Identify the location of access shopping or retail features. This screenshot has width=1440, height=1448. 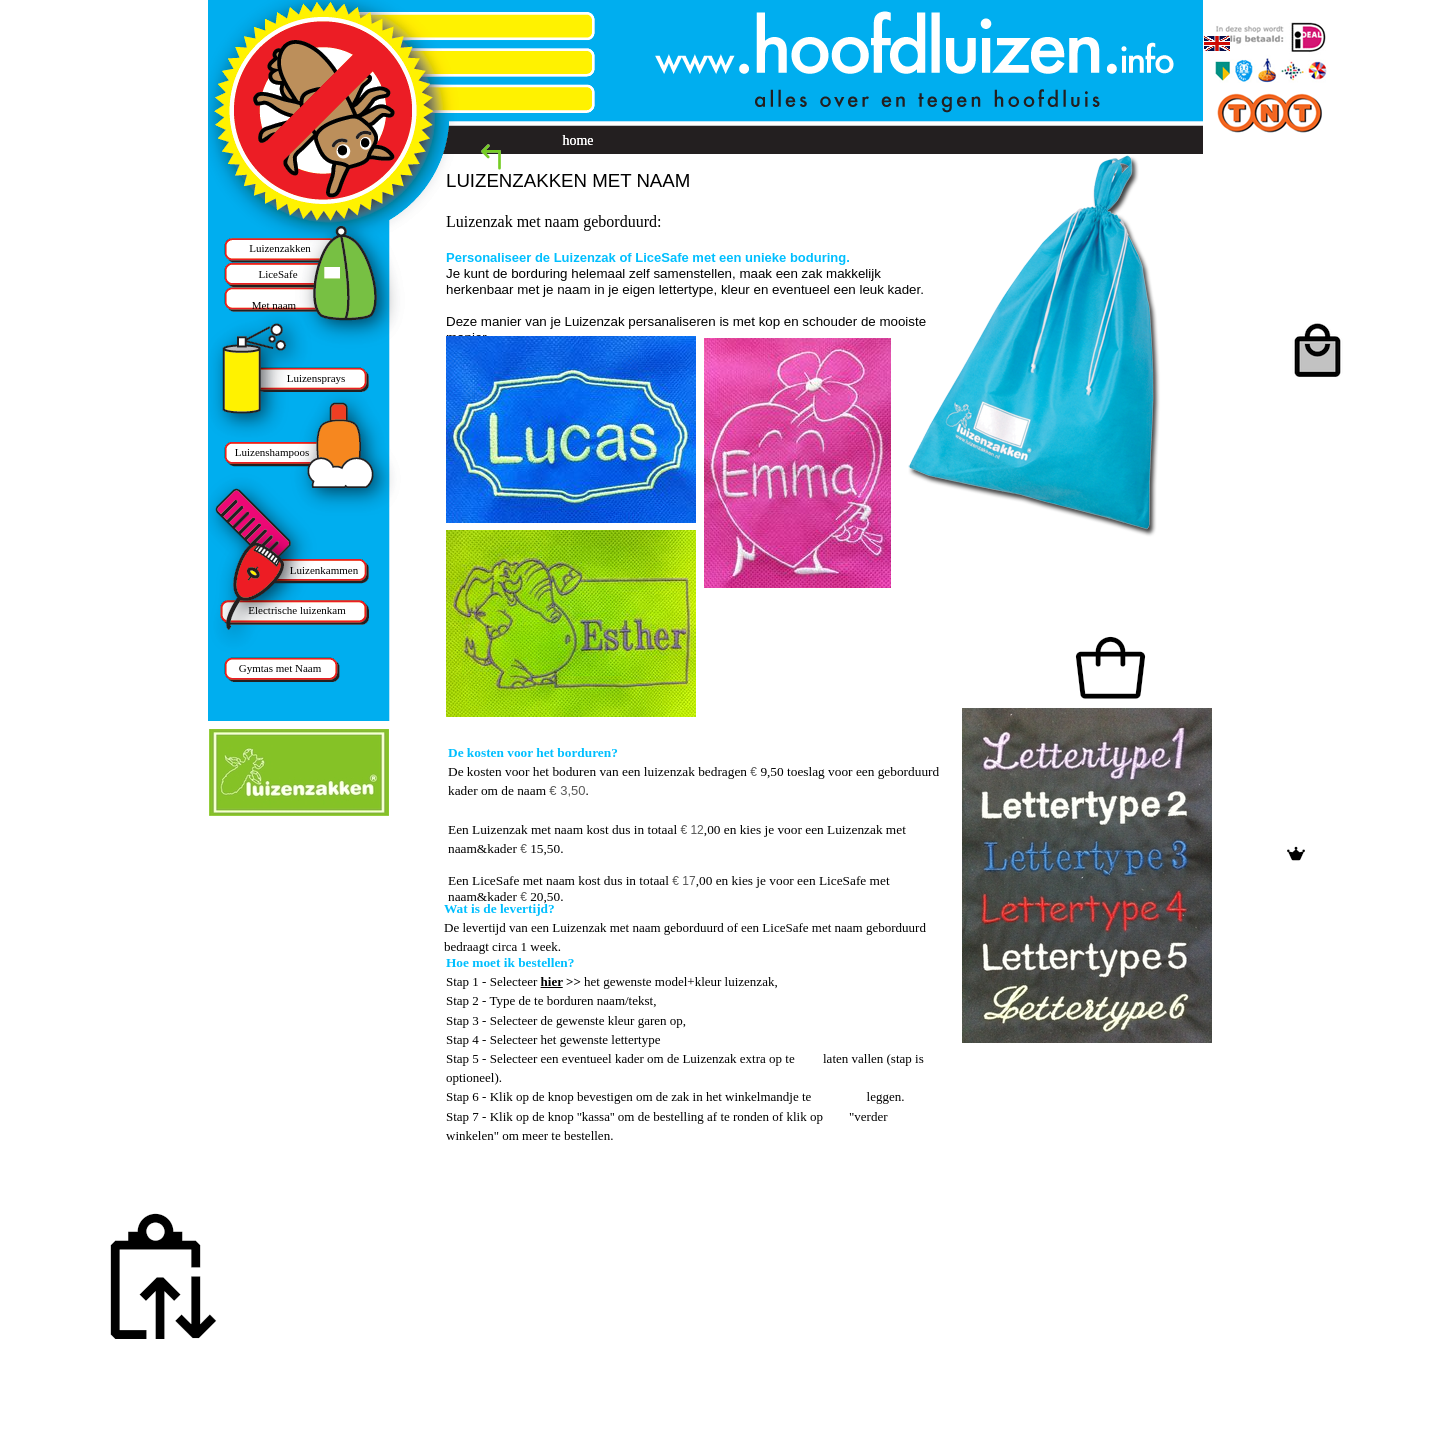
(1317, 351).